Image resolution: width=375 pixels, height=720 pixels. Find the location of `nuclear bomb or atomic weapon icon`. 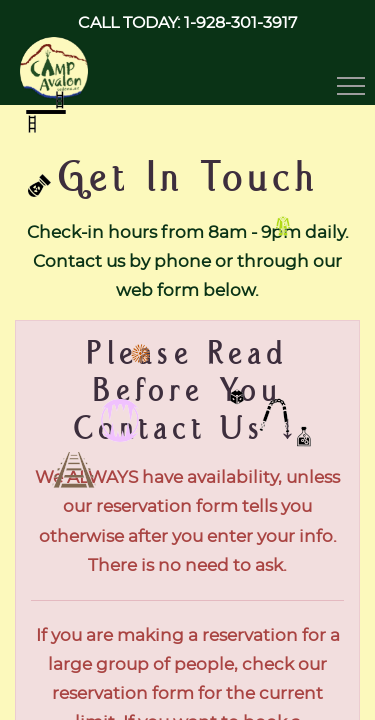

nuclear bomb or atomic weapon icon is located at coordinates (39, 185).